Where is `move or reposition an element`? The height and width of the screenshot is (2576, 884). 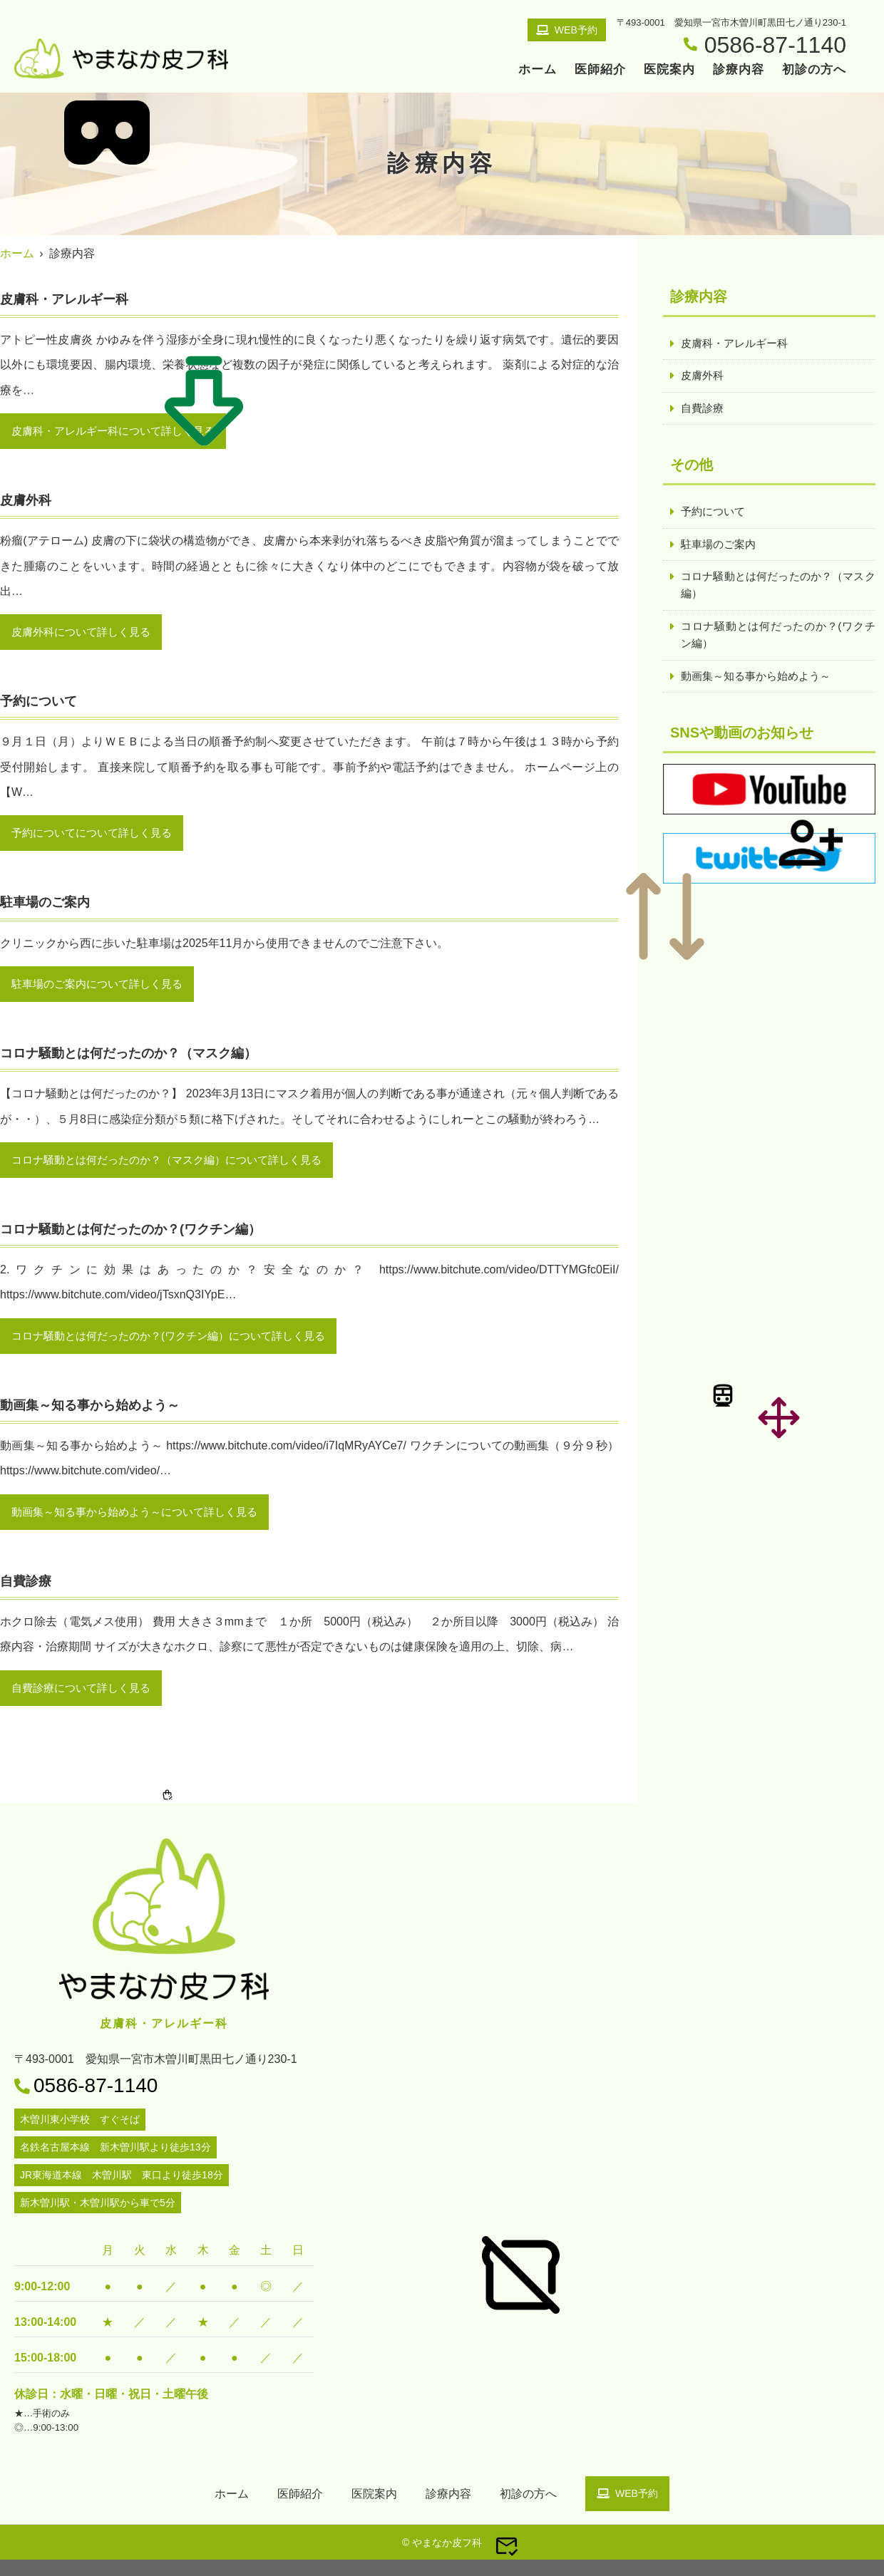
move or reposition an element is located at coordinates (778, 1417).